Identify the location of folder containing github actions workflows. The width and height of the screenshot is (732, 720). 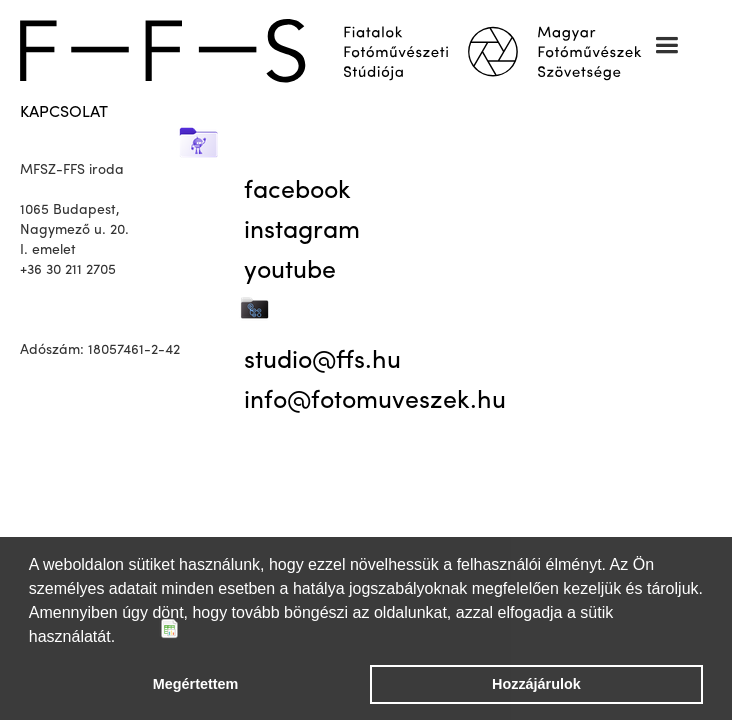
(254, 308).